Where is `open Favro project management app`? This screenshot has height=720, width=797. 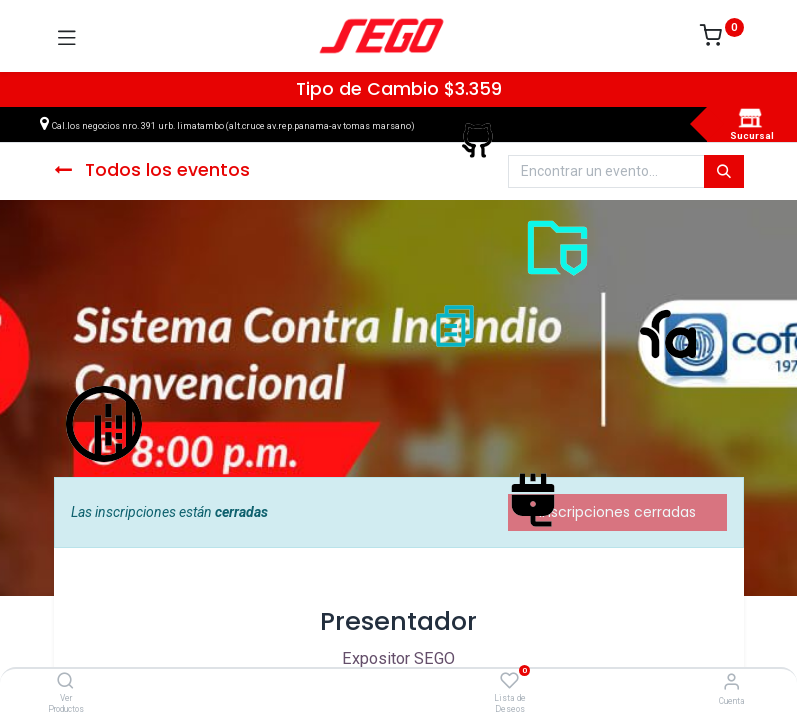 open Favro project management app is located at coordinates (668, 334).